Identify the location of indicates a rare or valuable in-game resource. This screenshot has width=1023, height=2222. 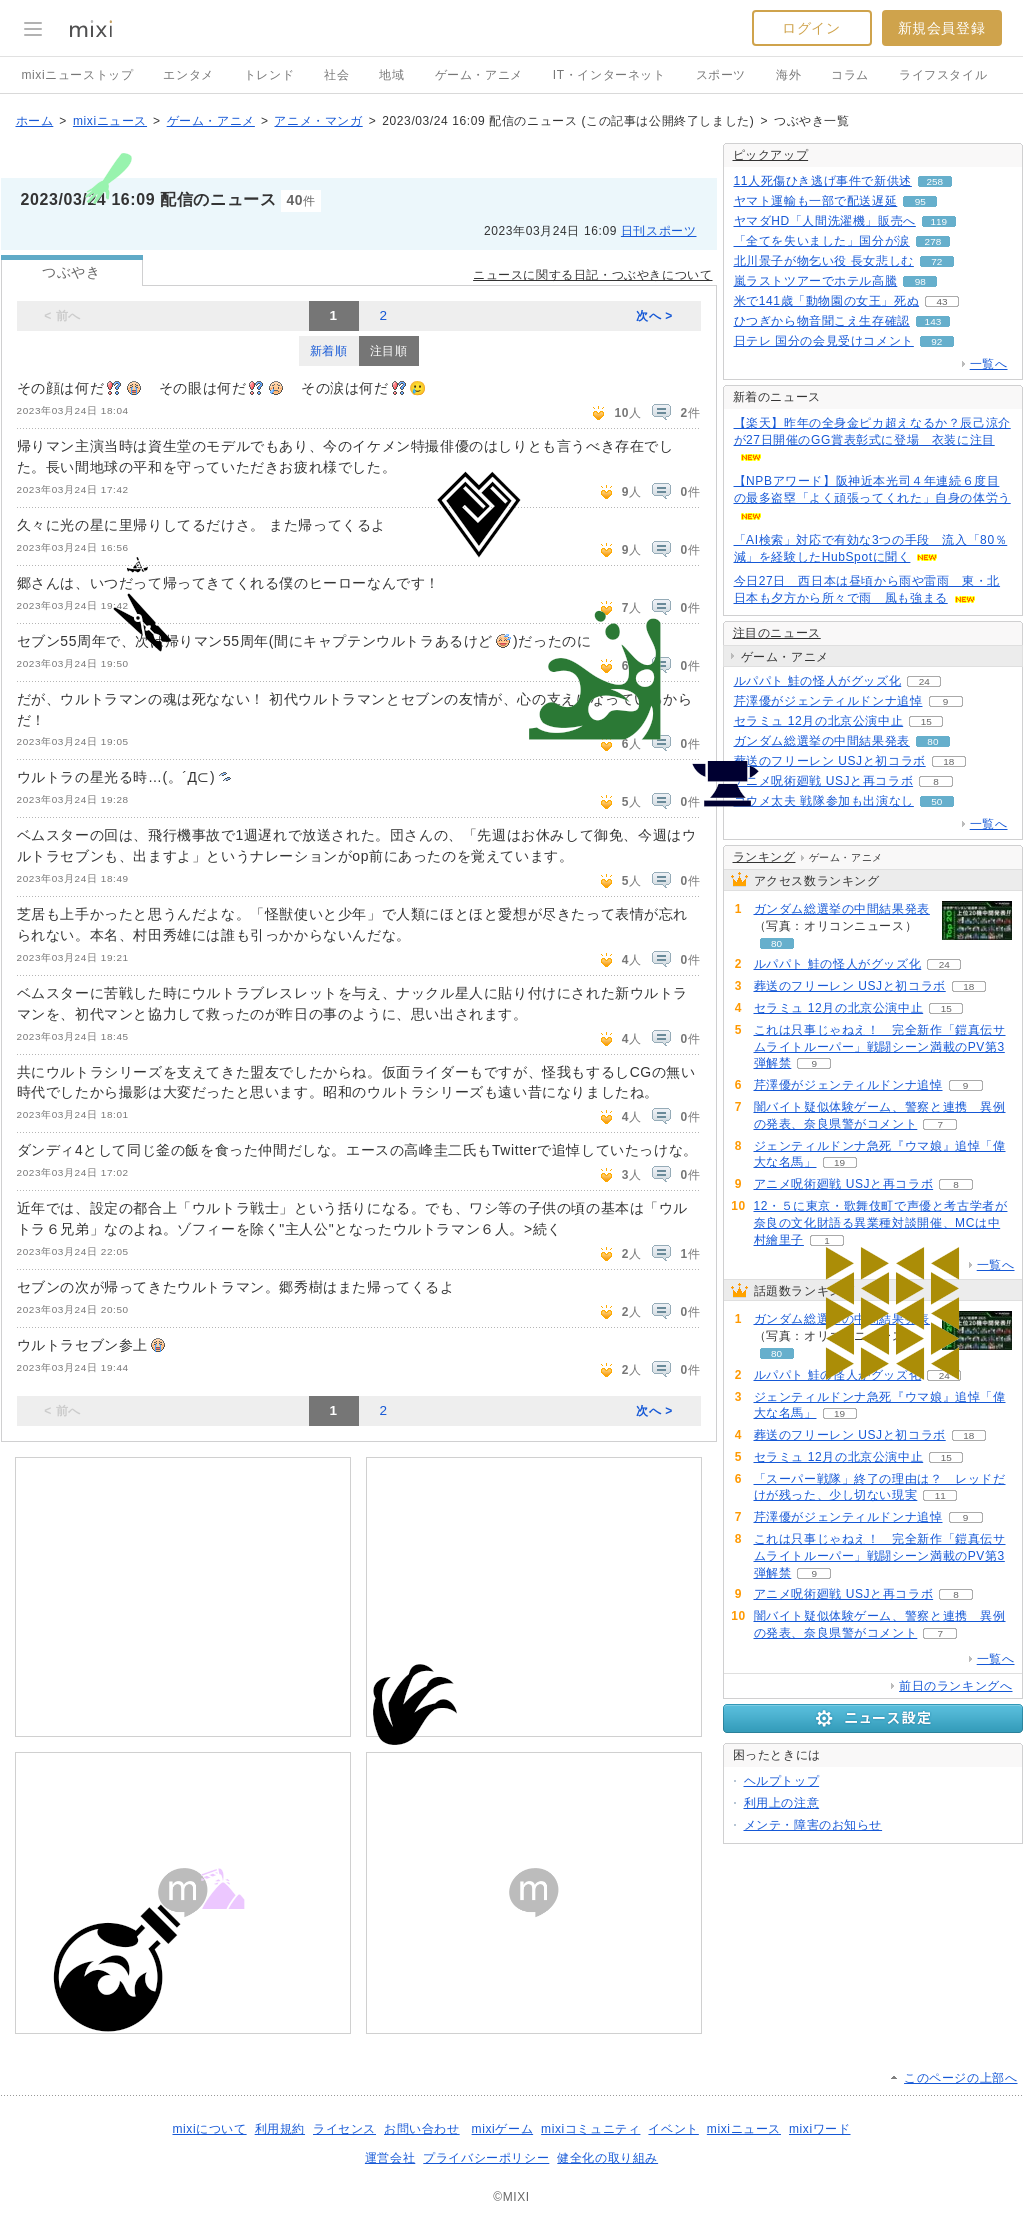
(479, 515).